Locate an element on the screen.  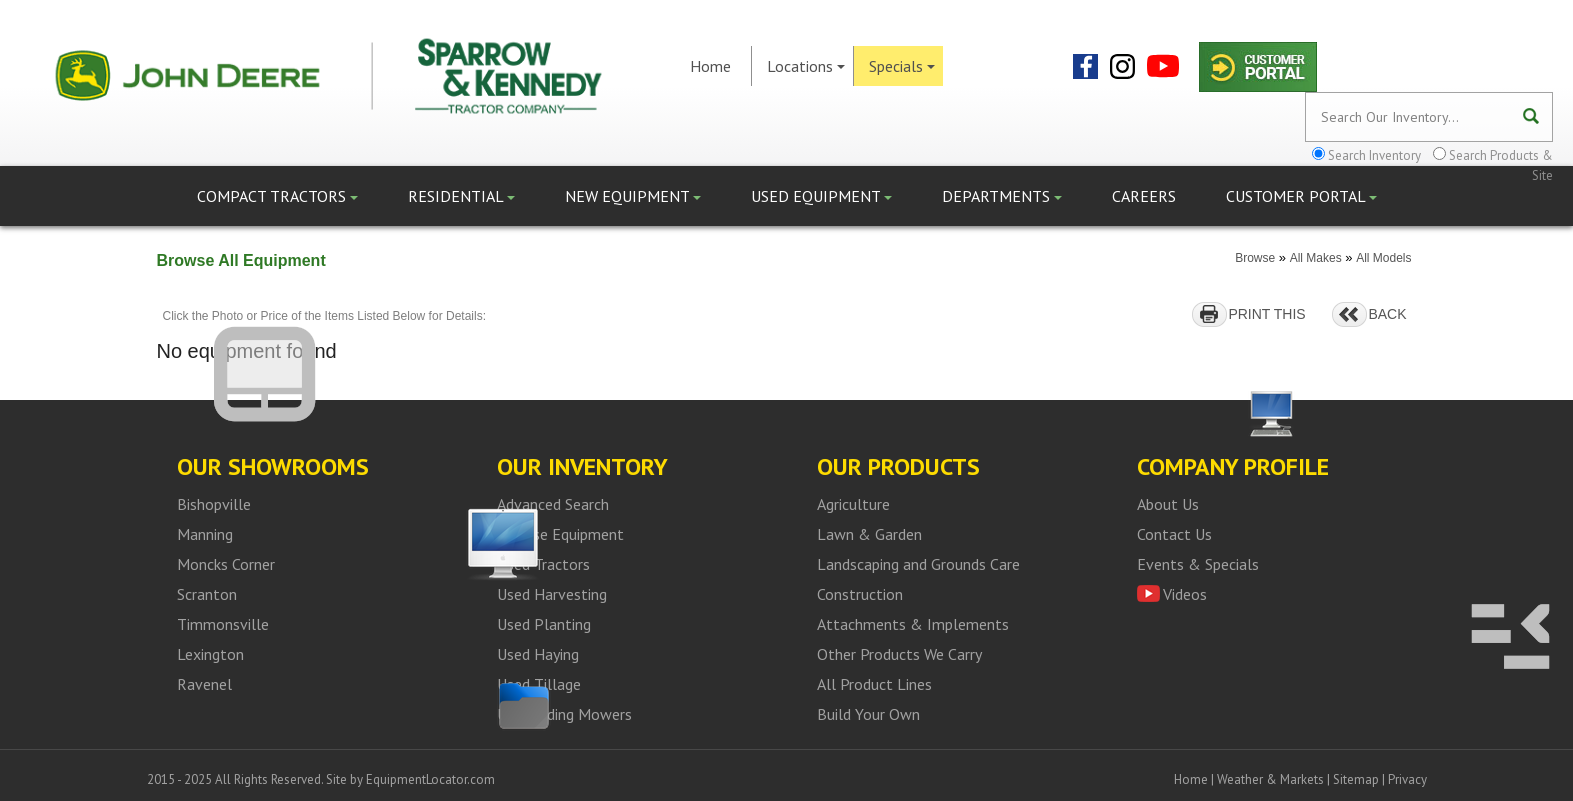
access computer or desktop settings is located at coordinates (1271, 414).